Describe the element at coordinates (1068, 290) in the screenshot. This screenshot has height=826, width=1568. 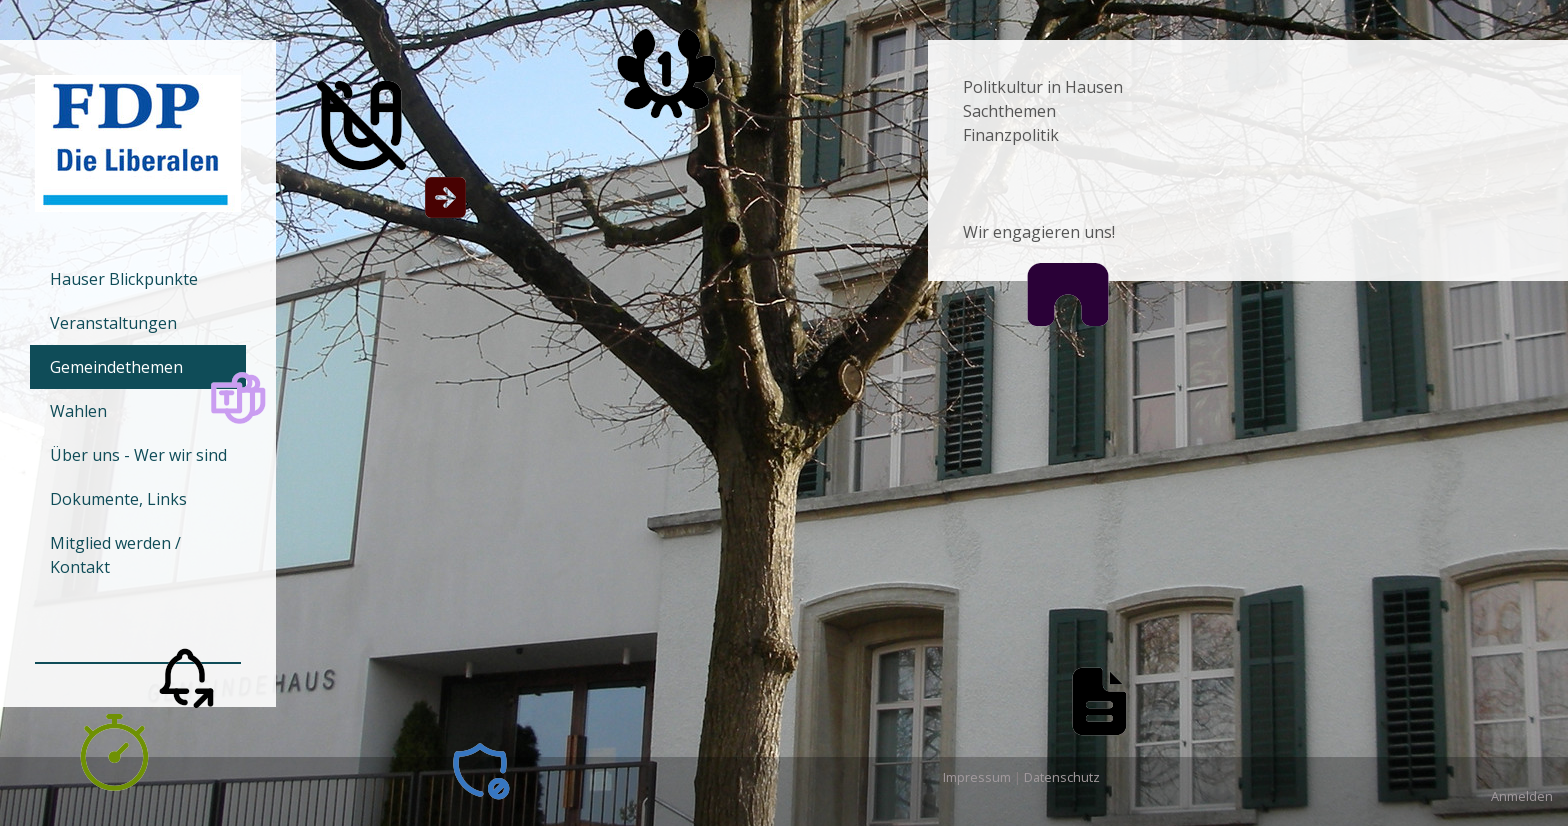
I see `view bridge or infrastructure information` at that location.